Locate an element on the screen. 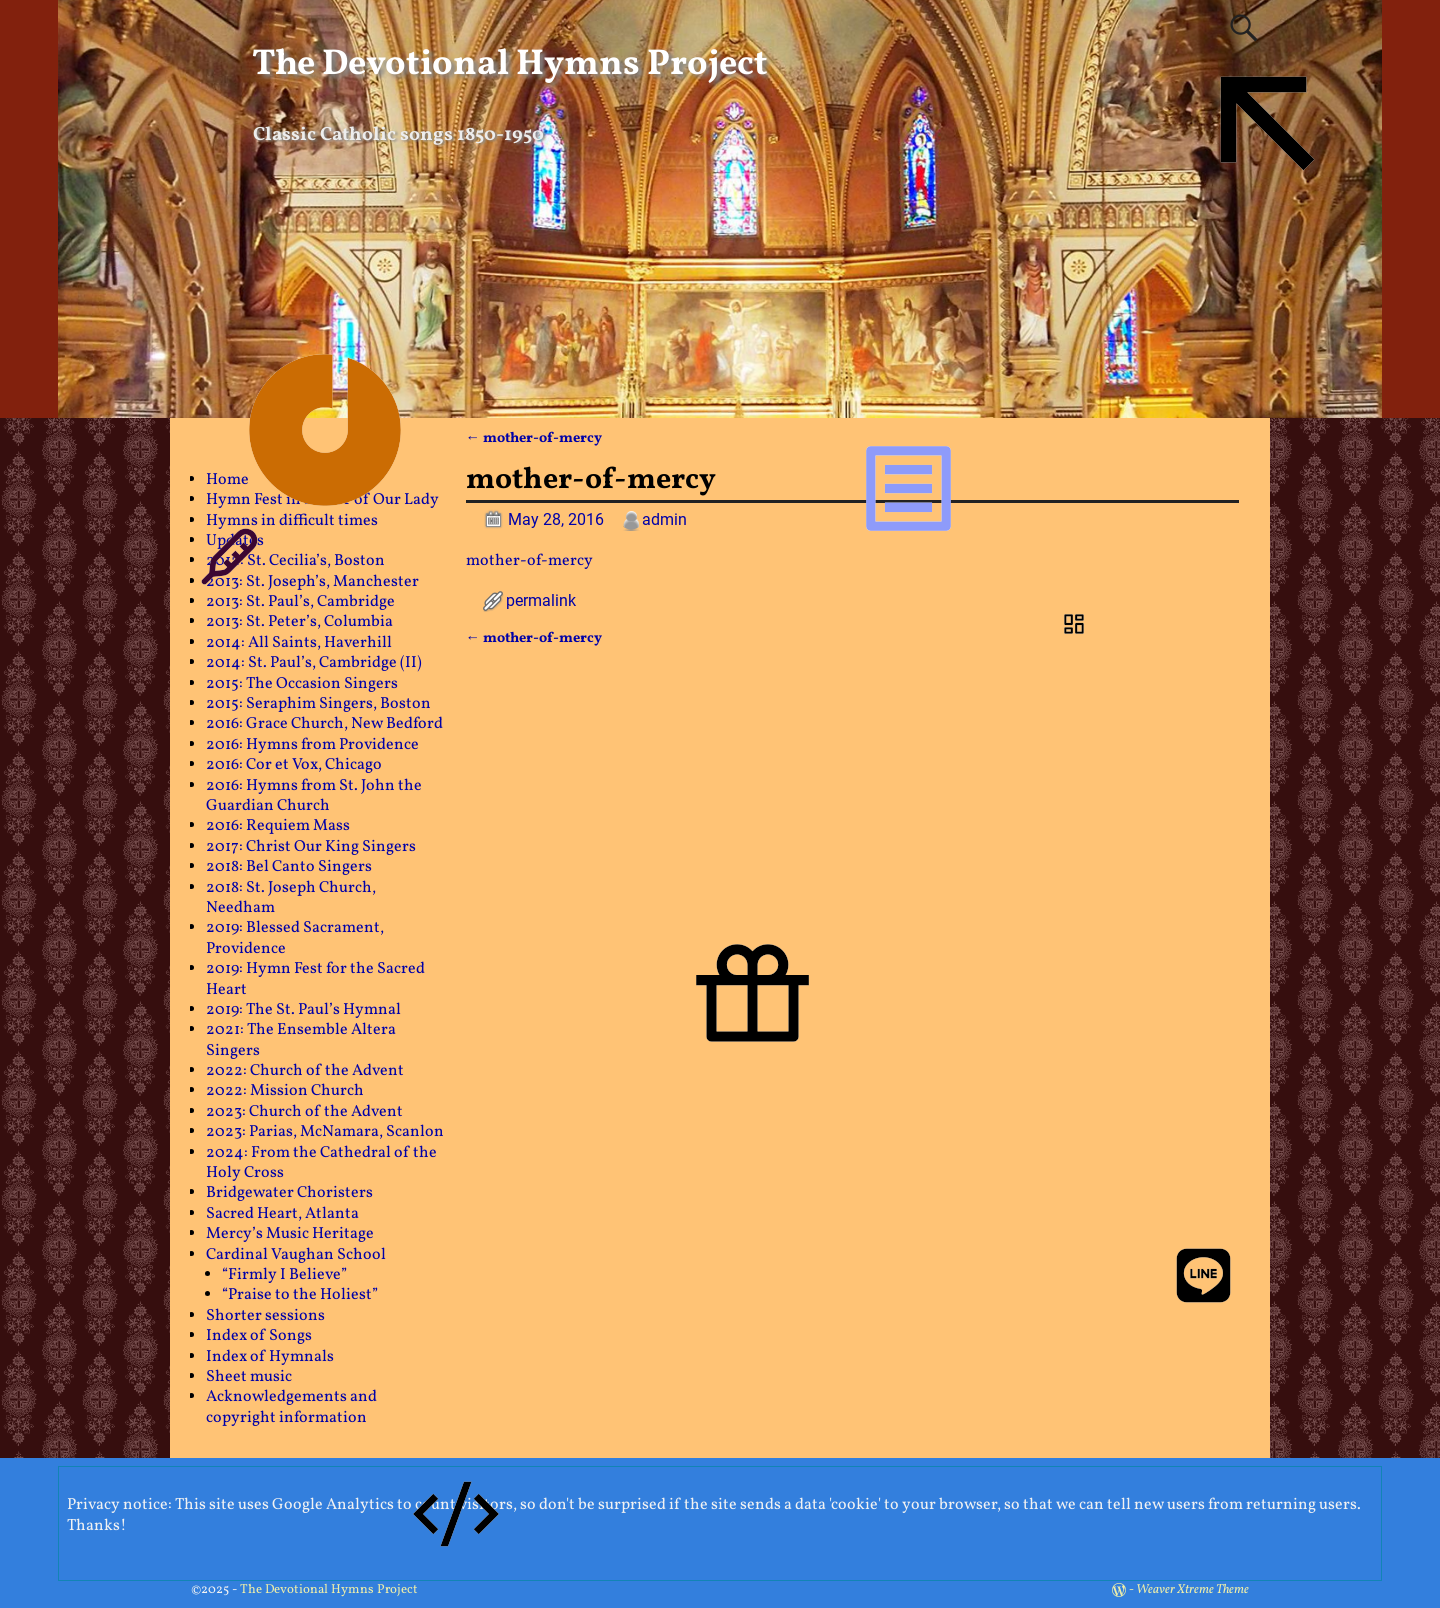 The height and width of the screenshot is (1608, 1440). open the LINE messaging app is located at coordinates (1203, 1275).